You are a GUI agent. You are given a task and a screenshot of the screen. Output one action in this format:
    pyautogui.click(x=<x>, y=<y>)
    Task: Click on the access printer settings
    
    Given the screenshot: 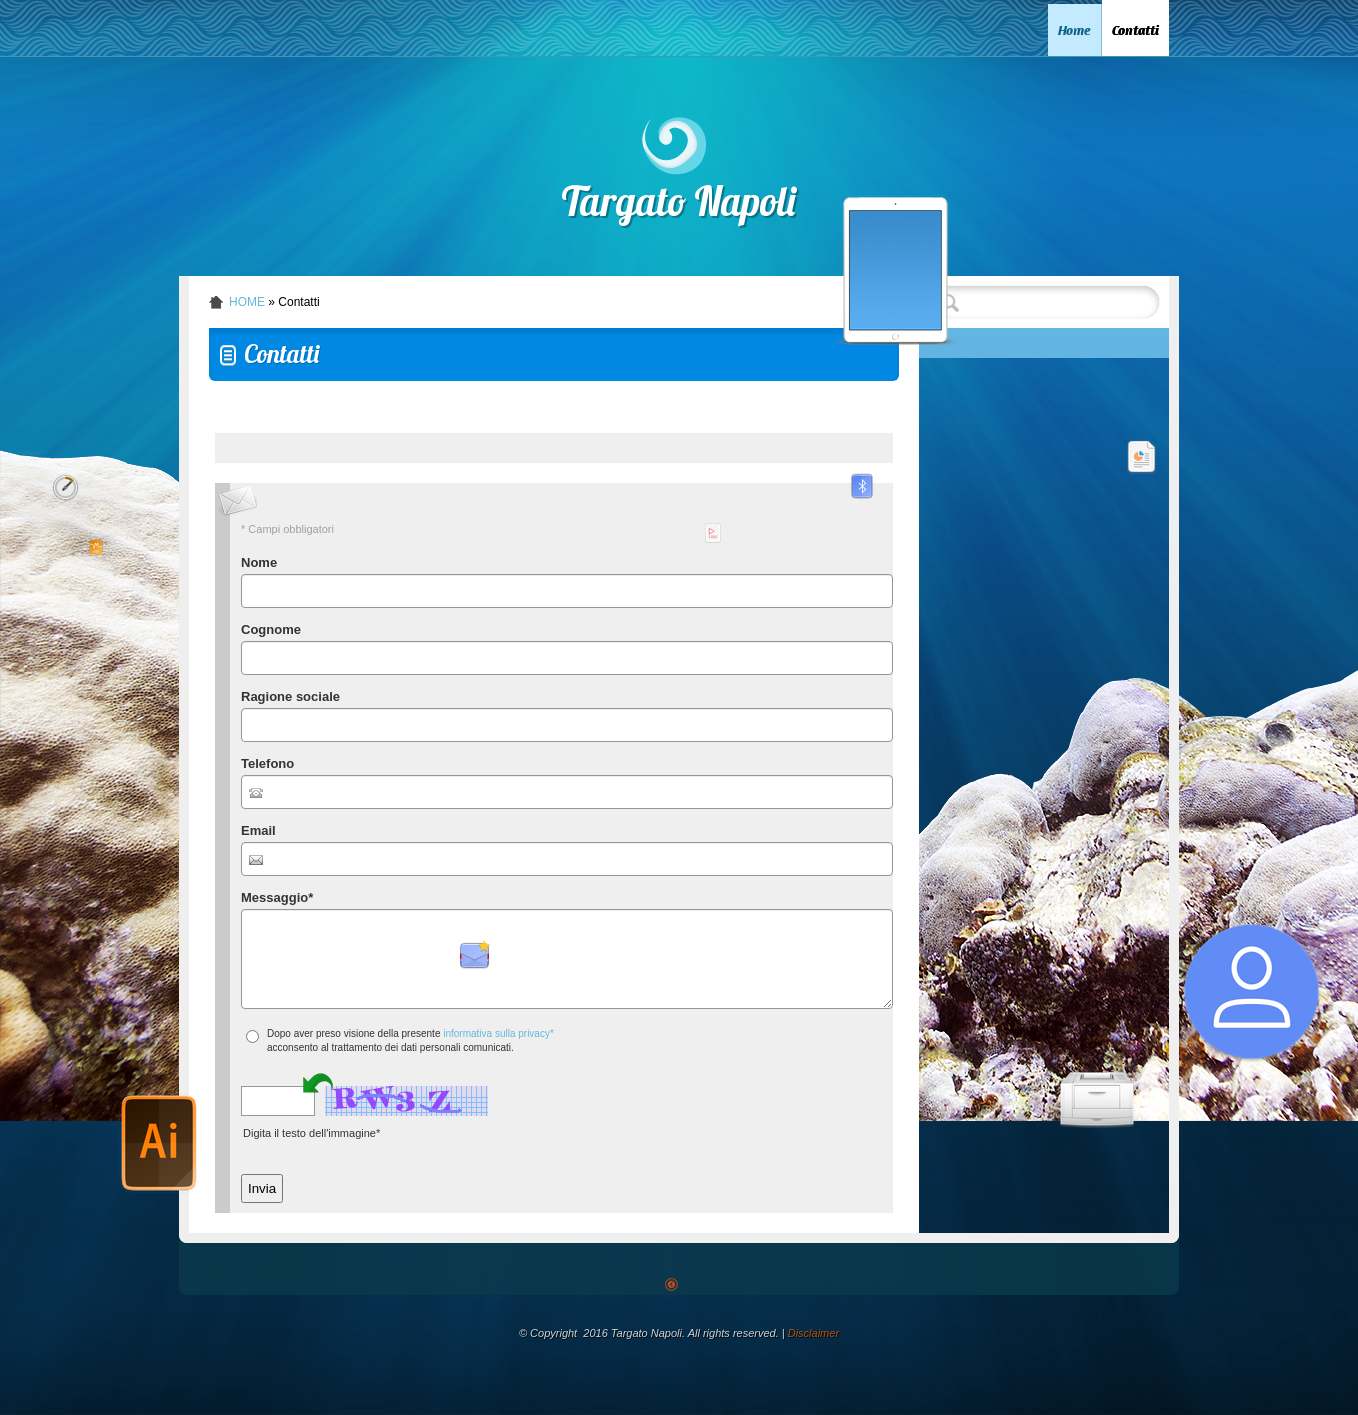 What is the action you would take?
    pyautogui.click(x=1097, y=1100)
    